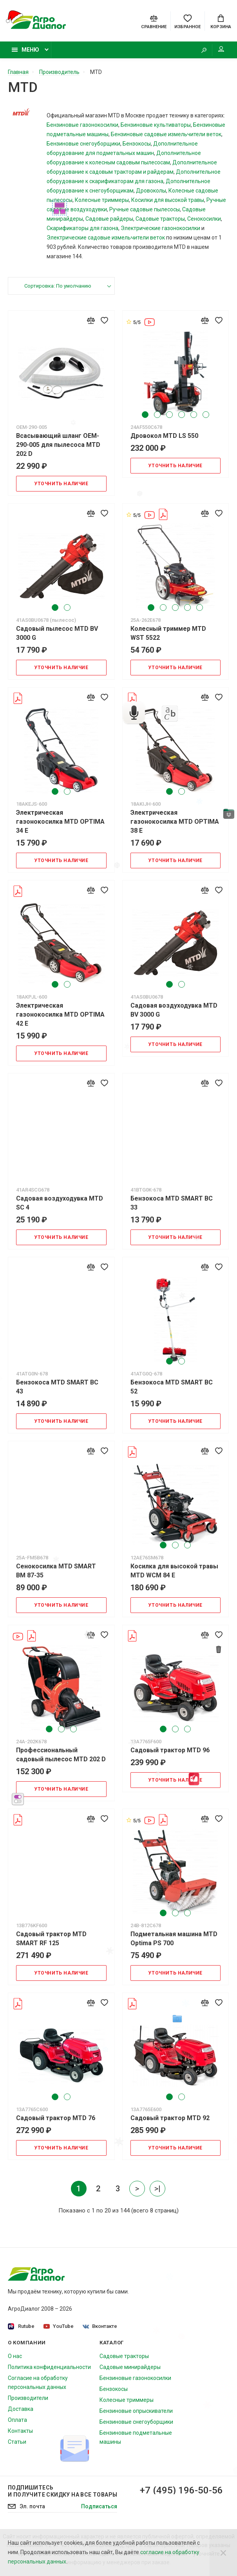  What do you see at coordinates (219, 1649) in the screenshot?
I see `view deleted emails in trash folder` at bounding box center [219, 1649].